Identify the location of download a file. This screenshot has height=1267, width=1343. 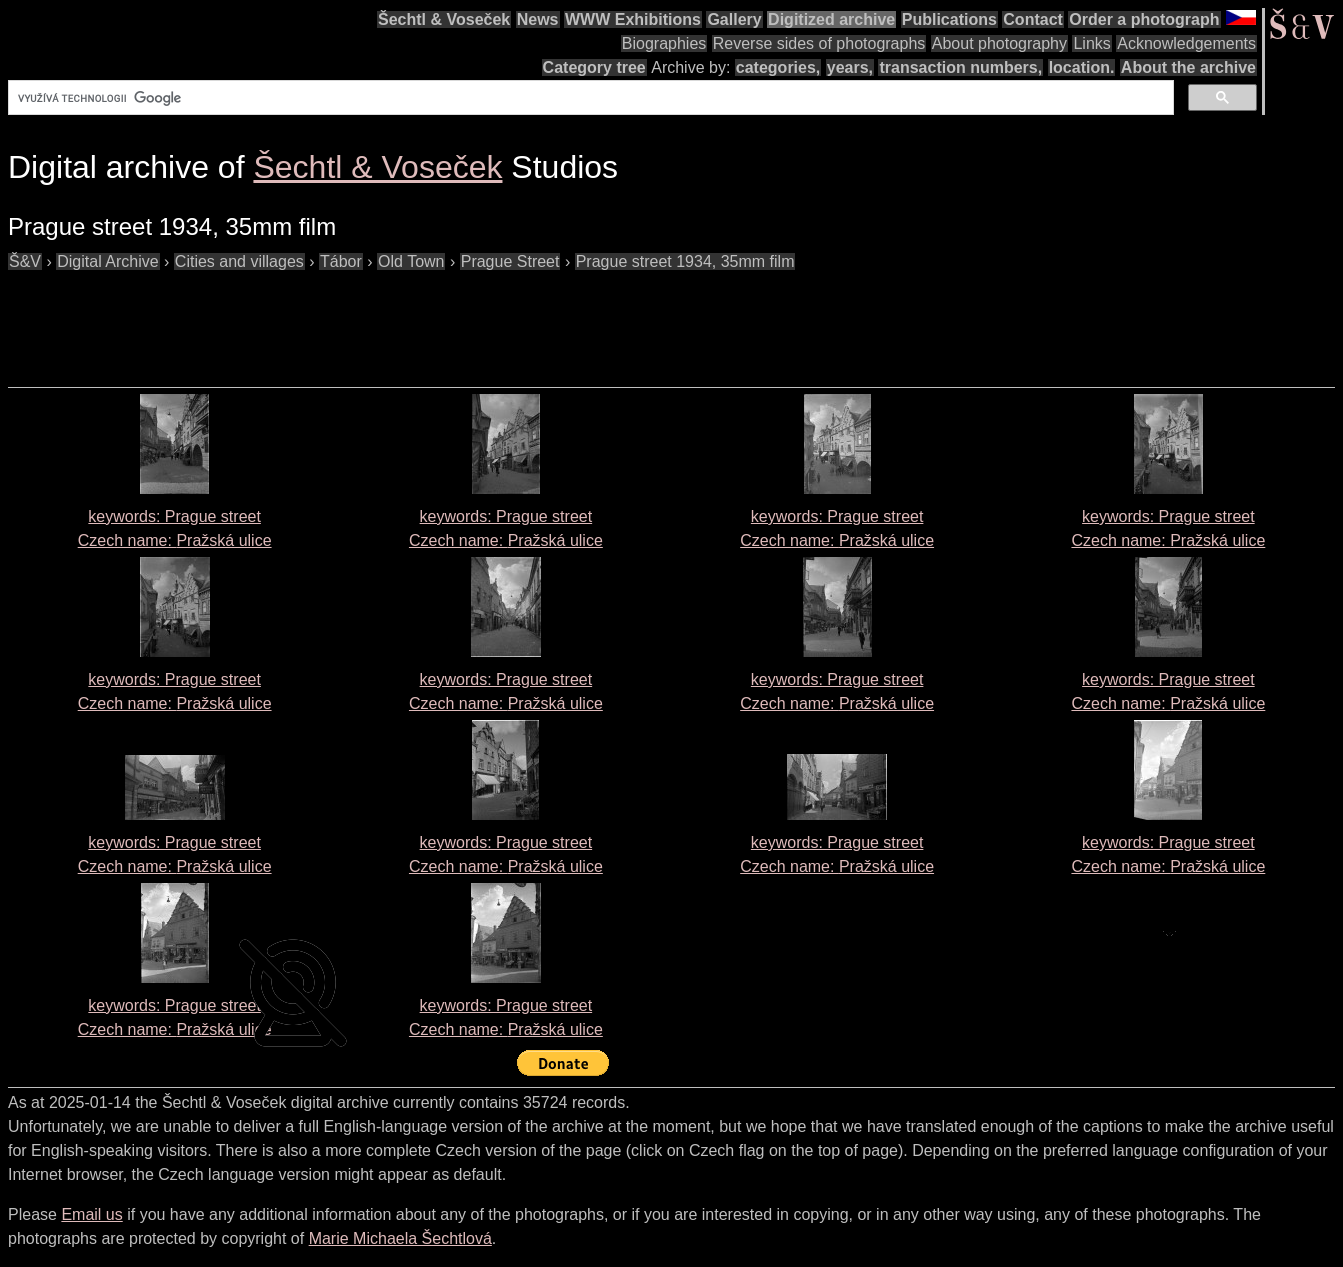
(1169, 932).